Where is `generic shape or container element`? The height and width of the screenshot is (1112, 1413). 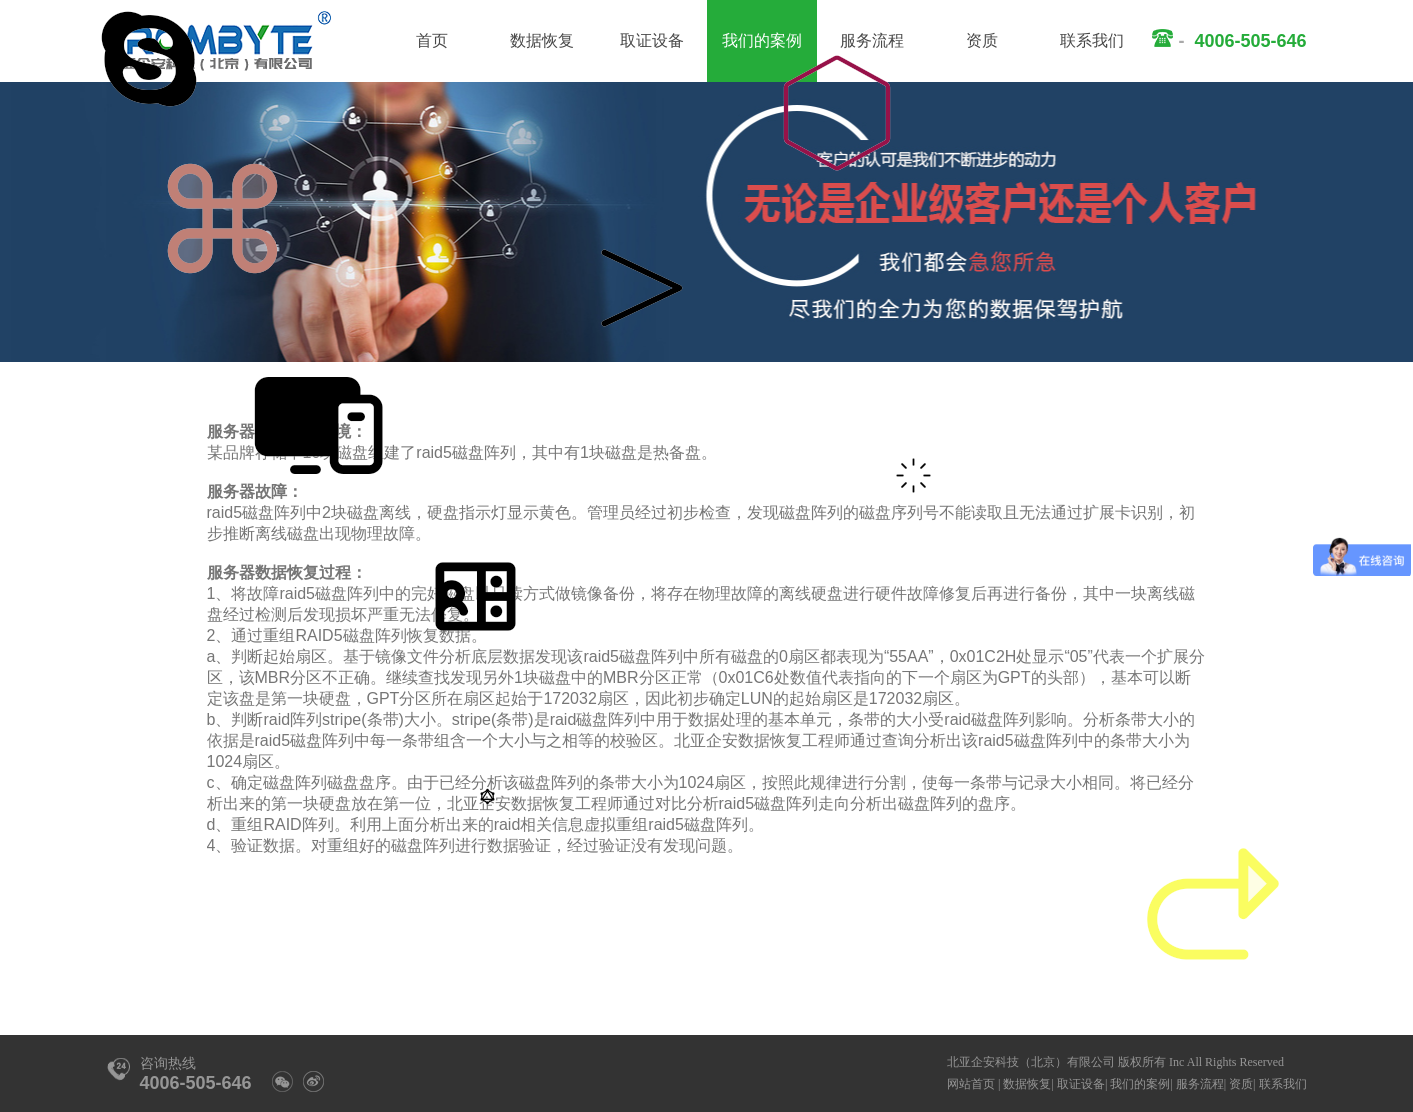 generic shape or container element is located at coordinates (837, 113).